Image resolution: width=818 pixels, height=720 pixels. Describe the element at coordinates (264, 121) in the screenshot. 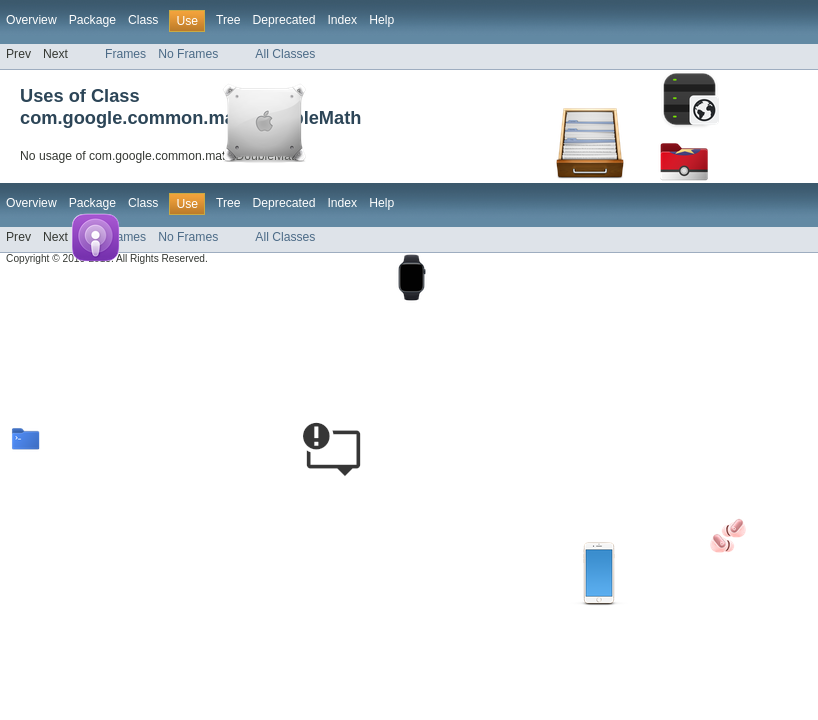

I see `represents a power mac g4 computer in system settings` at that location.